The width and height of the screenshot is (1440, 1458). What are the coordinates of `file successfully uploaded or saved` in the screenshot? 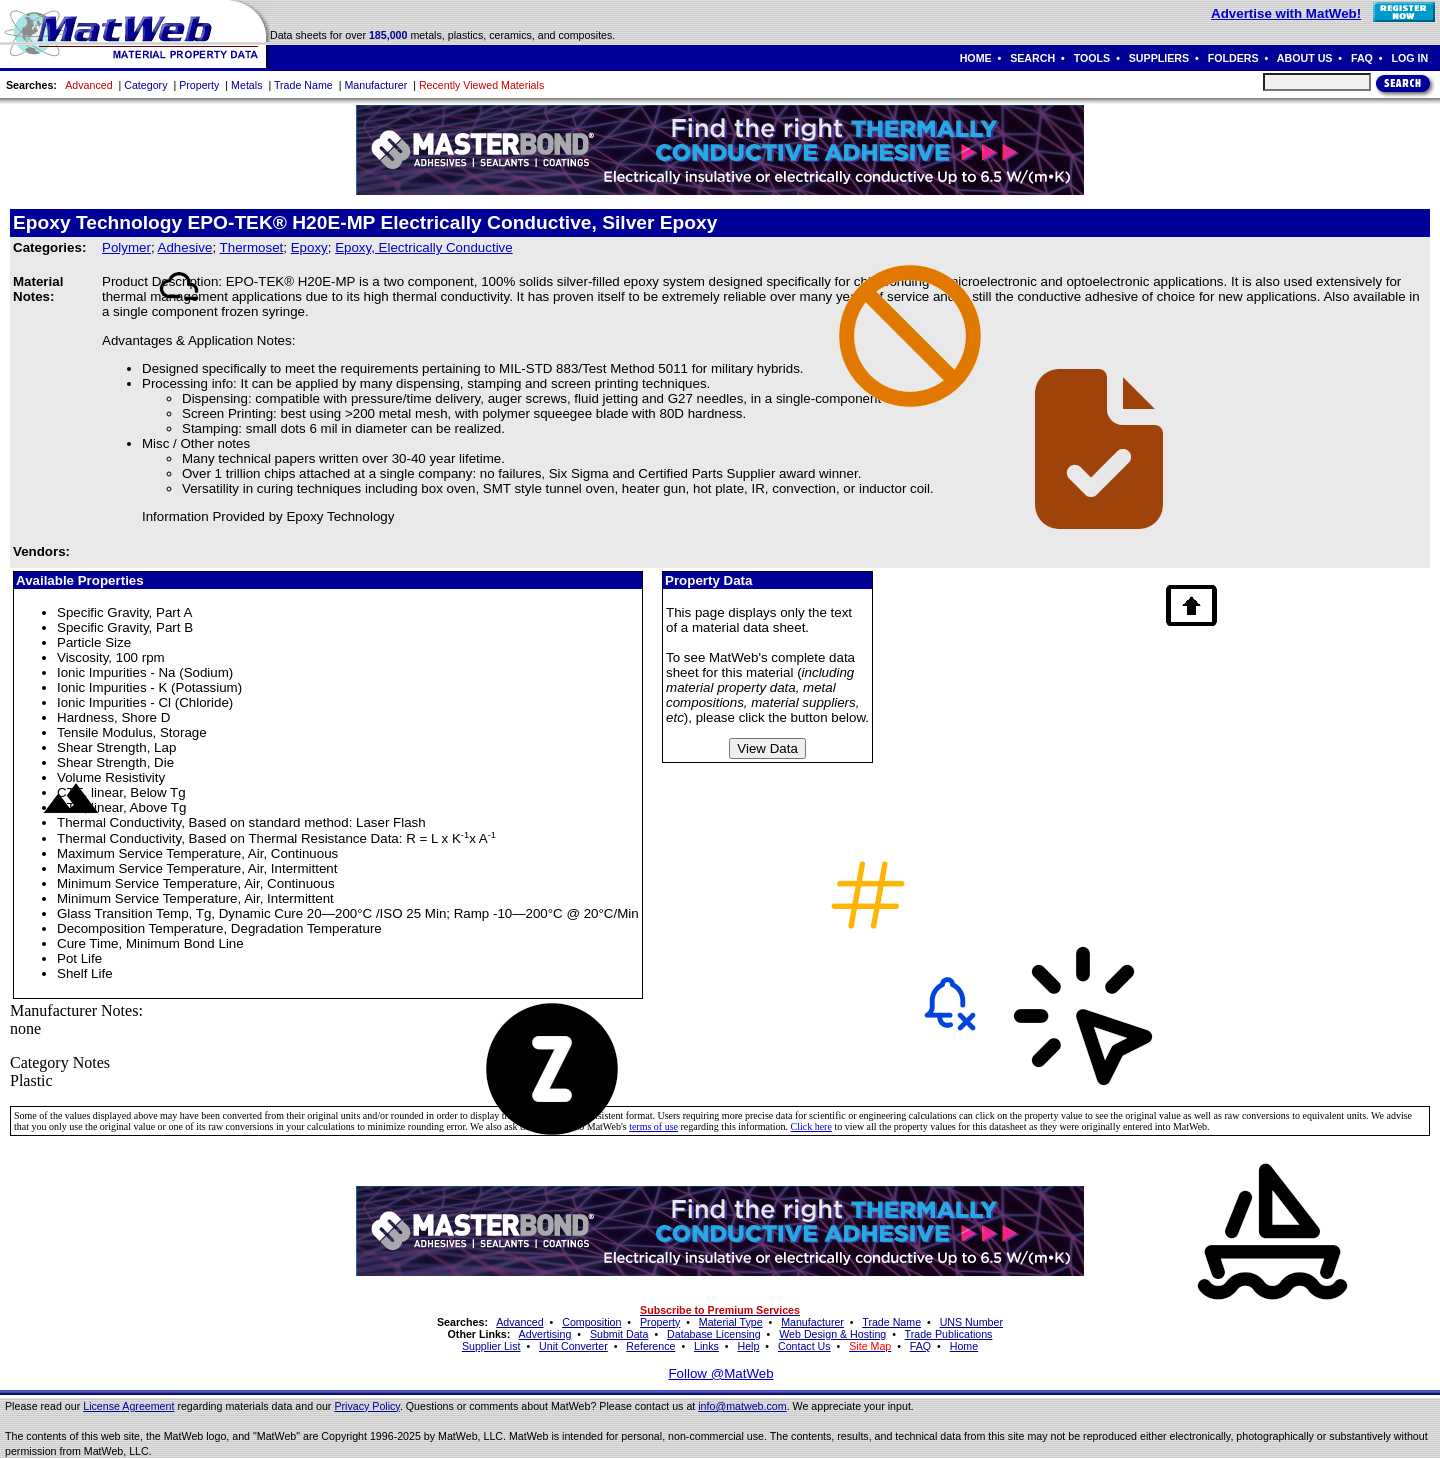 It's located at (1099, 449).